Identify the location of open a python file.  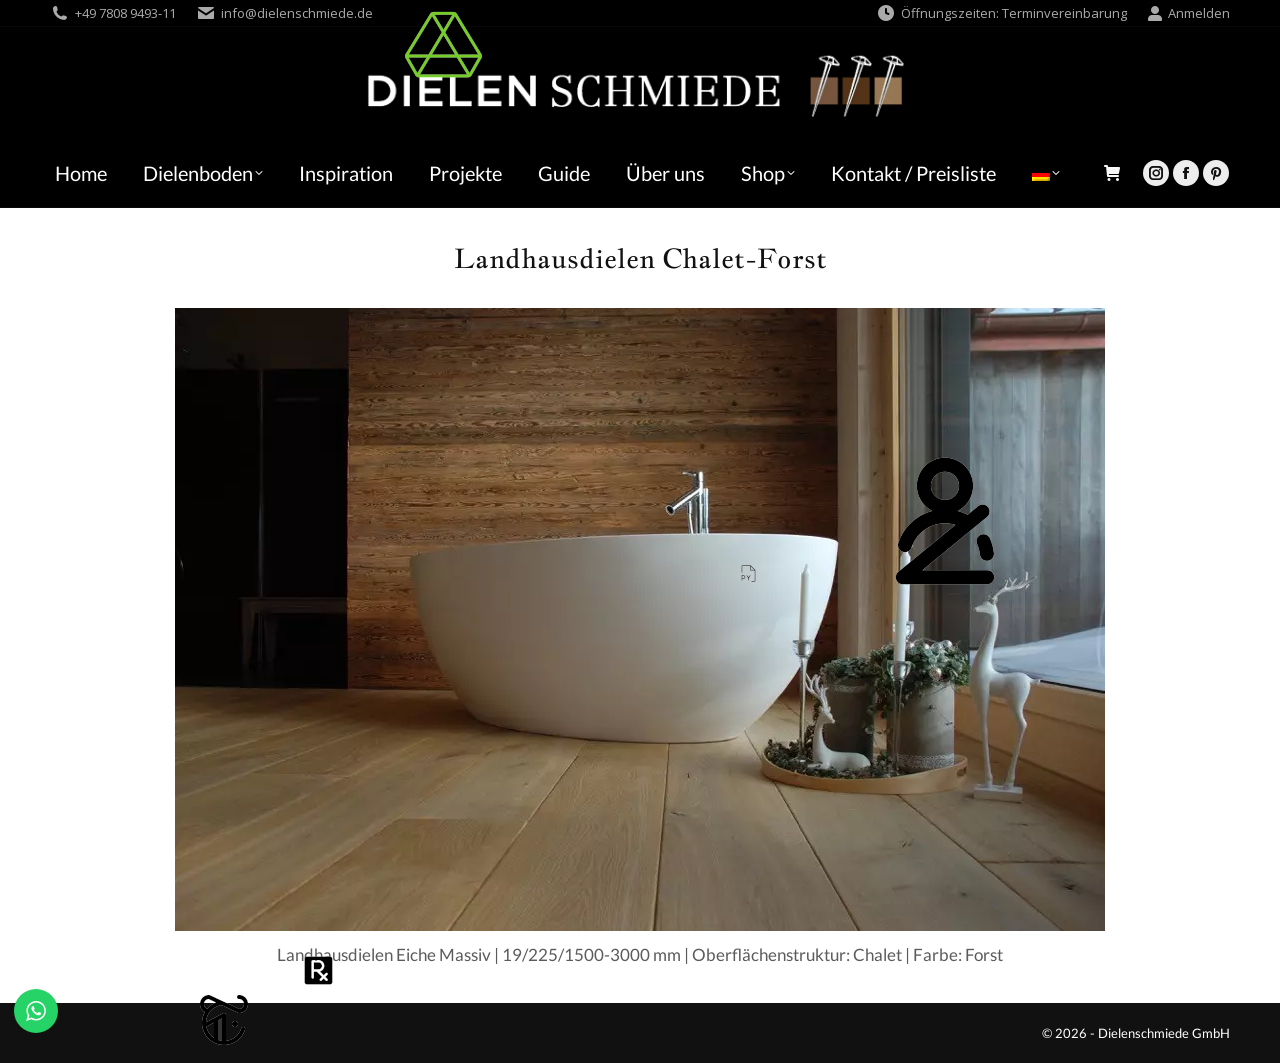
(748, 573).